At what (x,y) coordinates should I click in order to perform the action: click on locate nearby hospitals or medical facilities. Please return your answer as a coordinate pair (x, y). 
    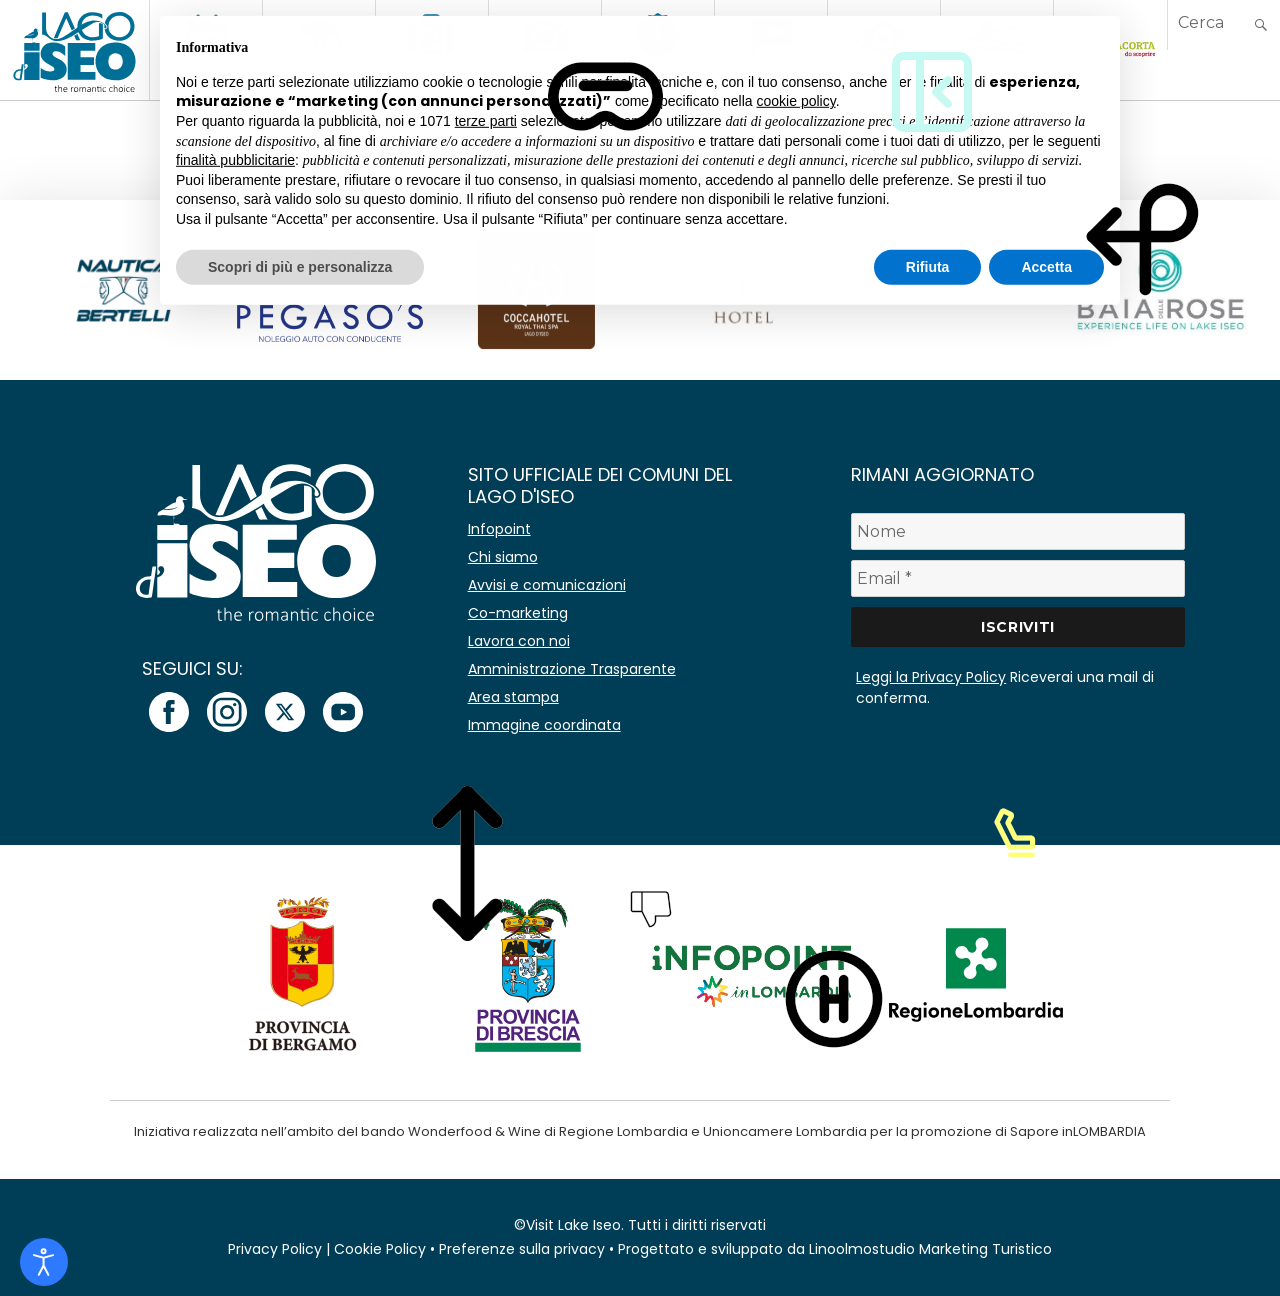
    Looking at the image, I should click on (834, 999).